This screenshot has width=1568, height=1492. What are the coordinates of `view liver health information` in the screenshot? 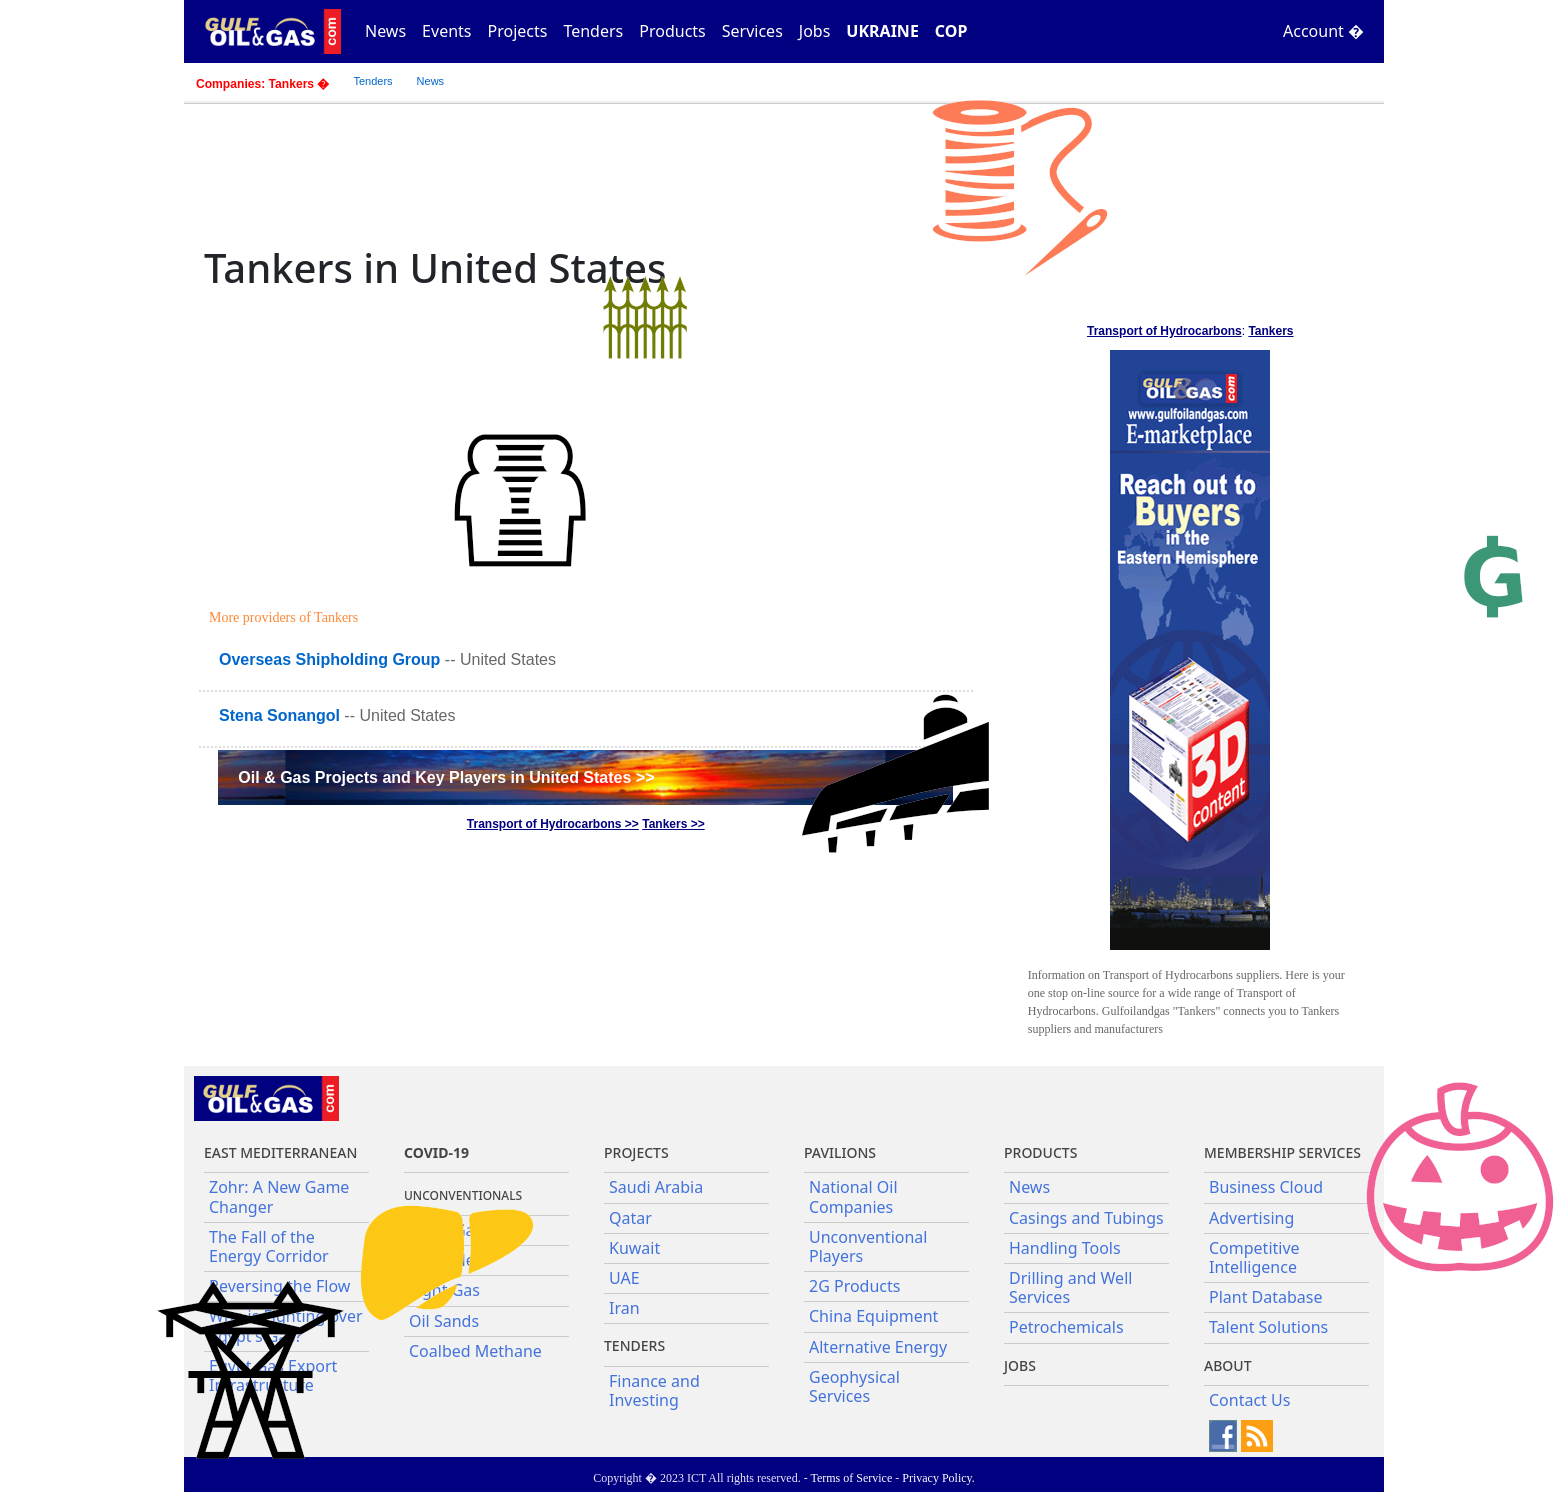 It's located at (447, 1263).